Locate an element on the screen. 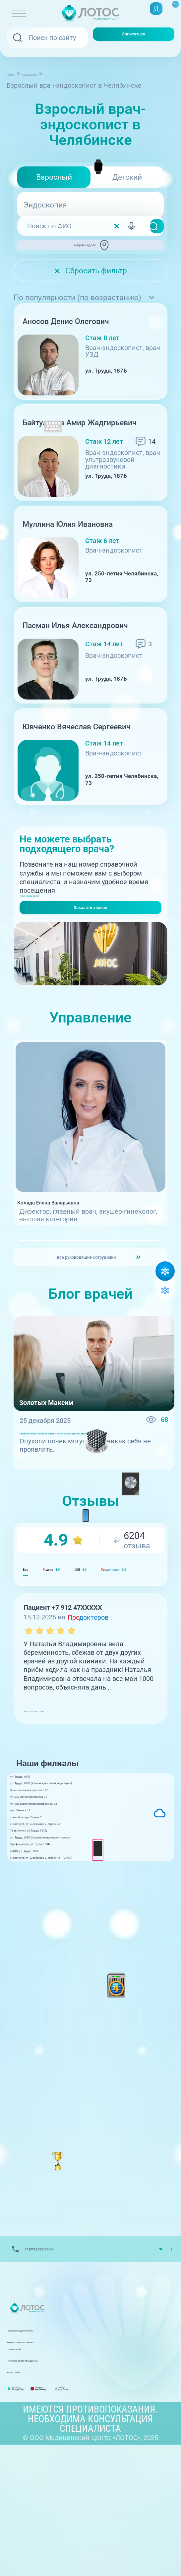 The width and height of the screenshot is (181, 2576). file synced to OneDrive cloud storage is located at coordinates (159, 1813).